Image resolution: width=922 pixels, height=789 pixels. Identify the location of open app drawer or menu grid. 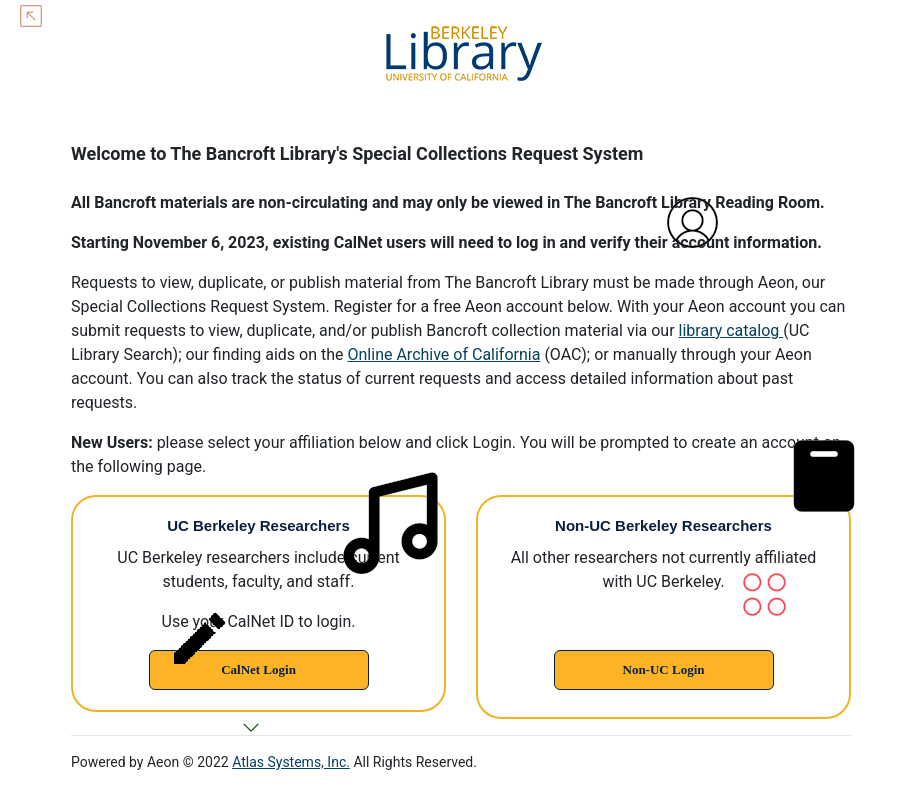
(764, 594).